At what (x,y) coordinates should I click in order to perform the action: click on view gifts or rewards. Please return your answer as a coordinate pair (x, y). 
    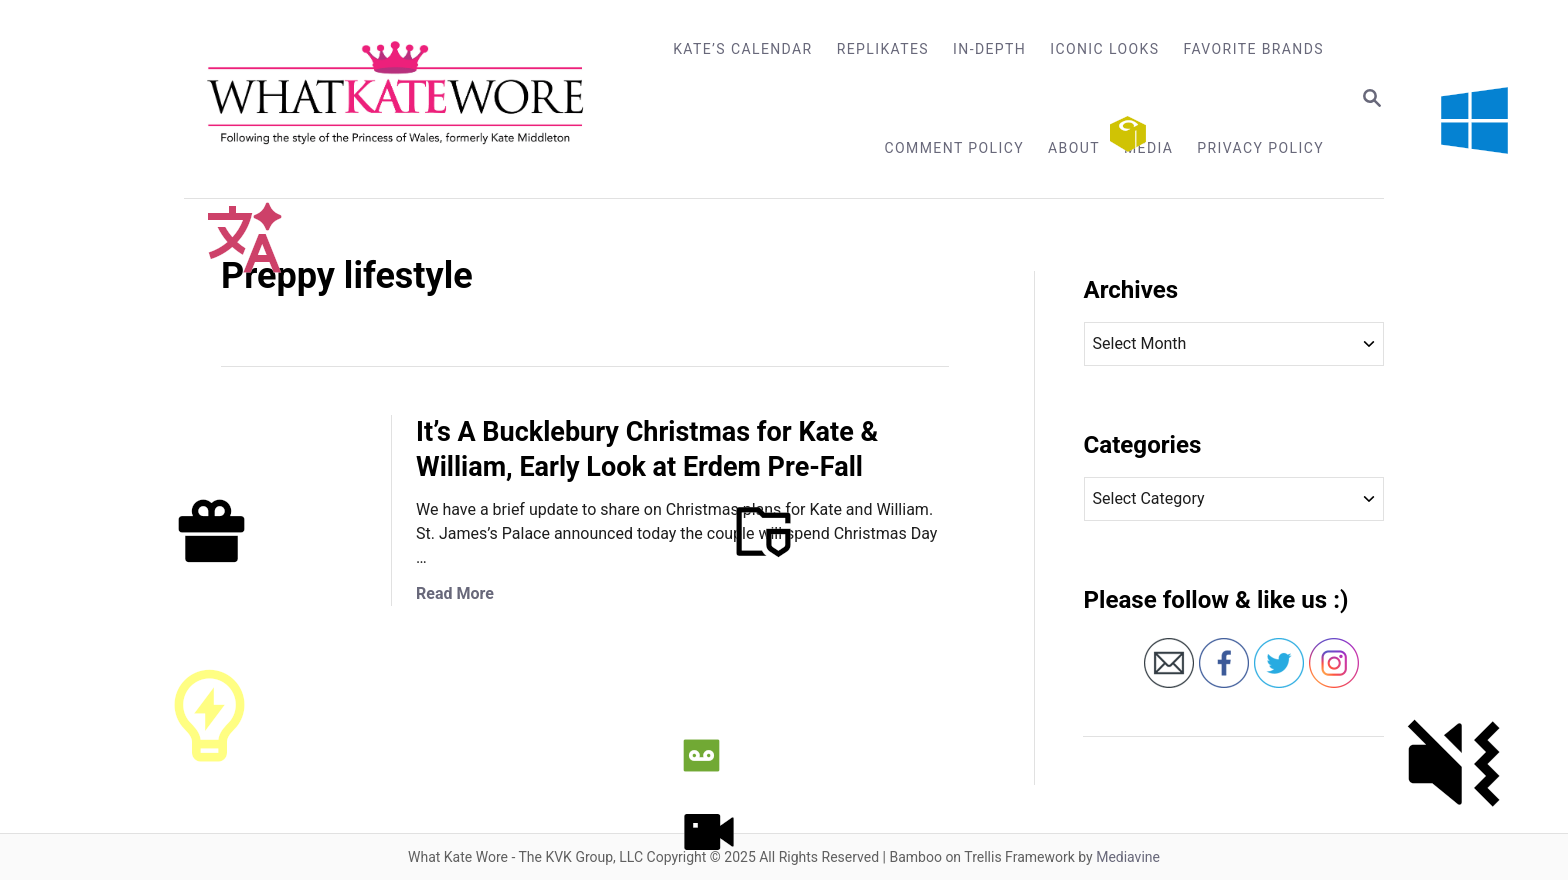
    Looking at the image, I should click on (211, 532).